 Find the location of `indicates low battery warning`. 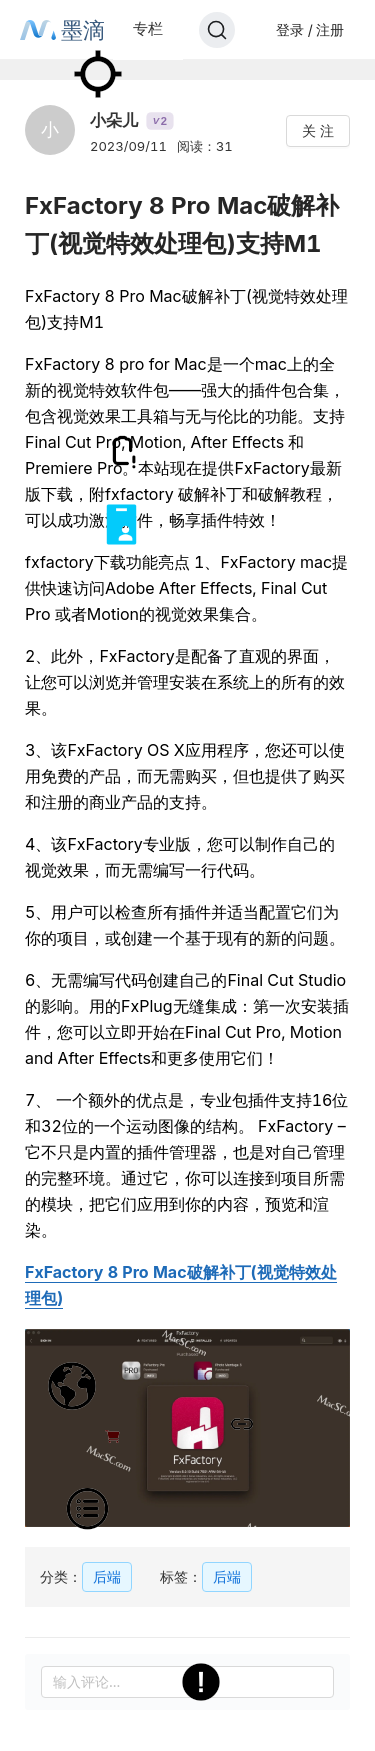

indicates low battery warning is located at coordinates (122, 450).